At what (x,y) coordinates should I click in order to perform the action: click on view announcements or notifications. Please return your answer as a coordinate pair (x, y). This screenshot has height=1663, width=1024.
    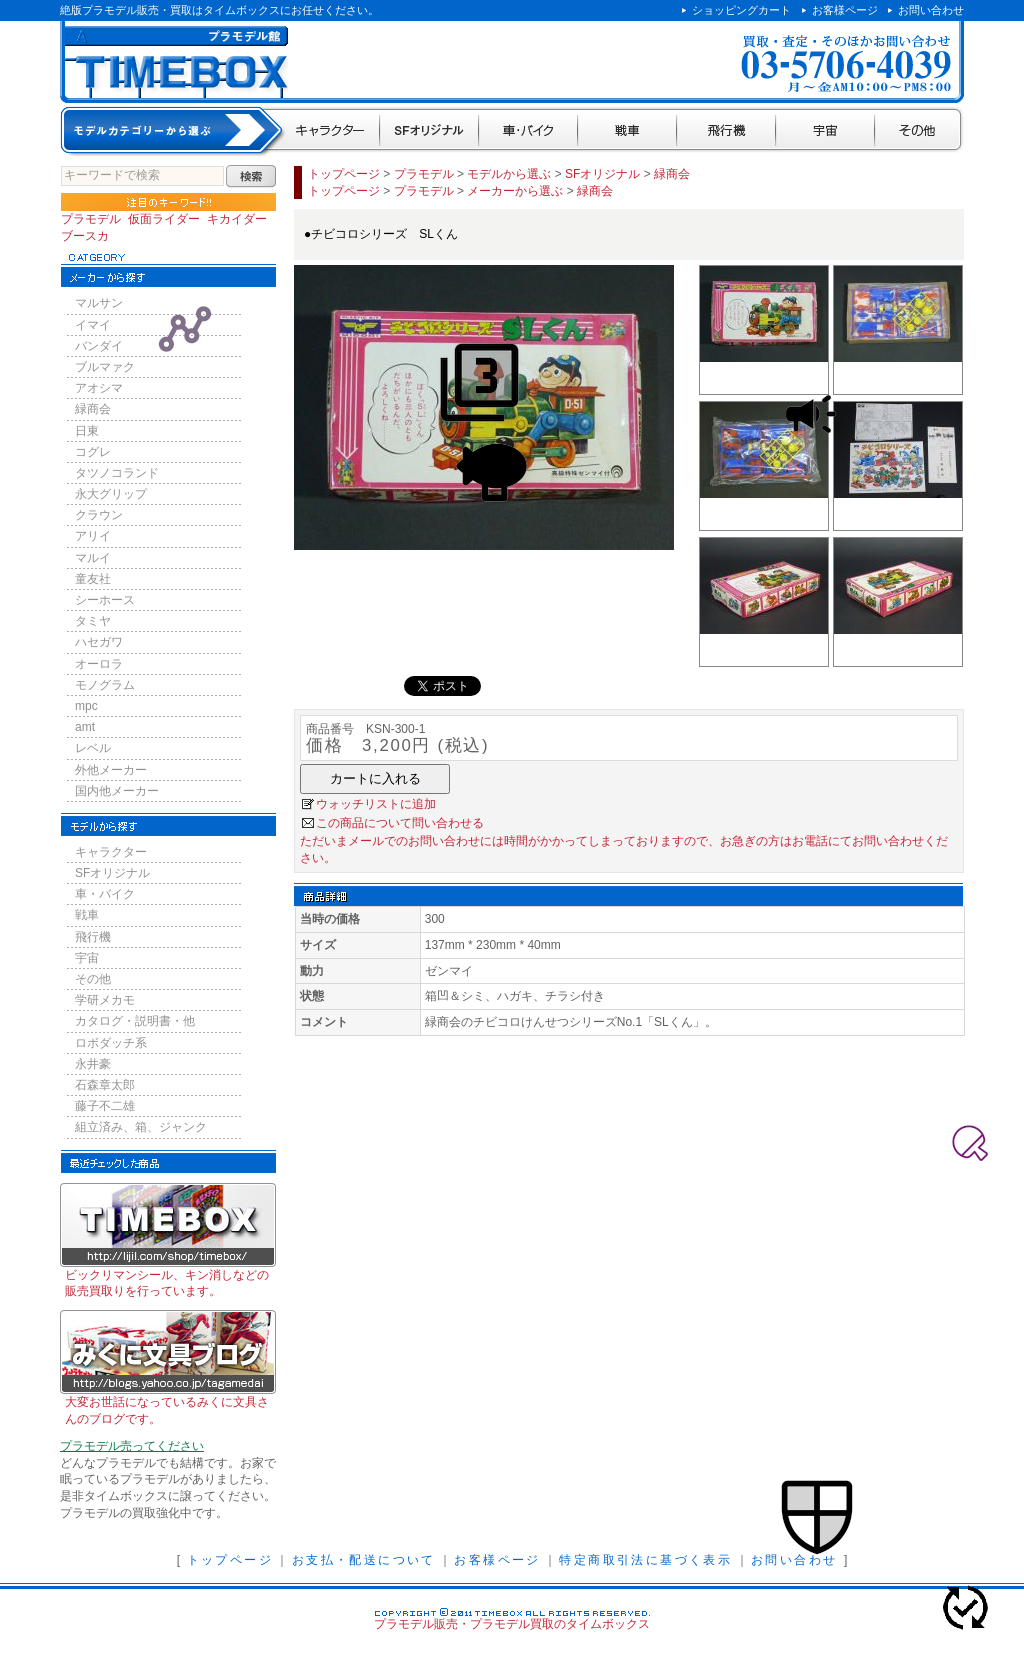
    Looking at the image, I should click on (811, 414).